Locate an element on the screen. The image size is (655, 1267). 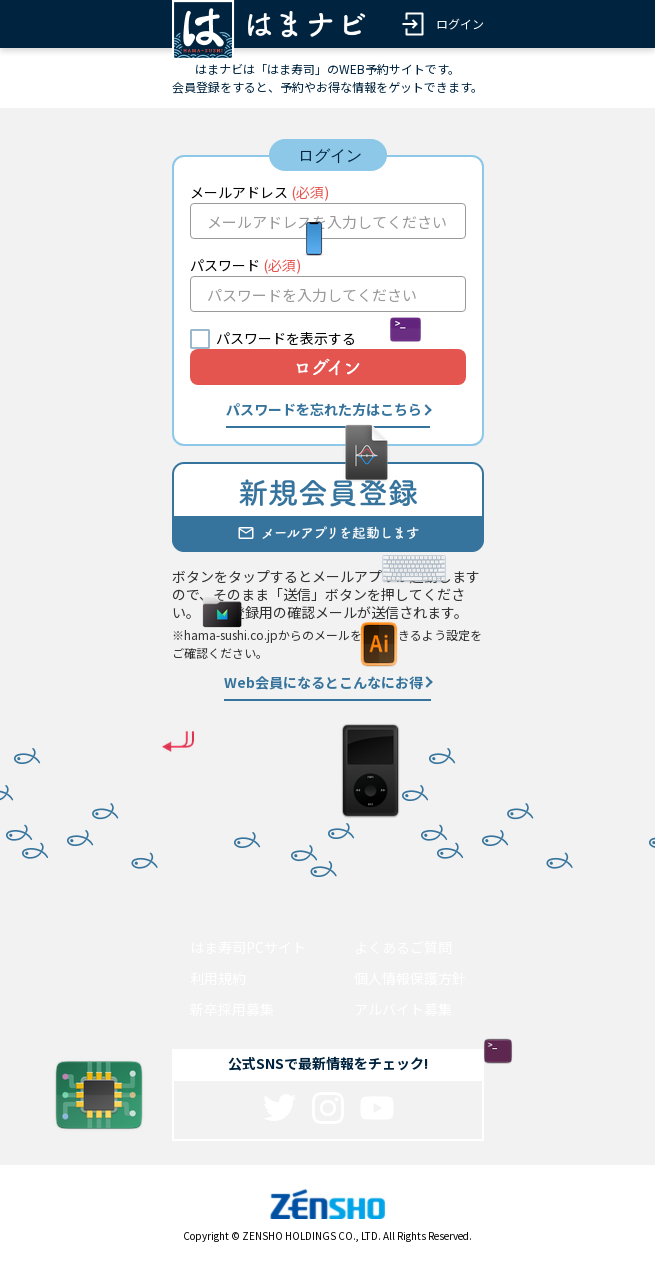
open an Adobe Illustrator file is located at coordinates (379, 644).